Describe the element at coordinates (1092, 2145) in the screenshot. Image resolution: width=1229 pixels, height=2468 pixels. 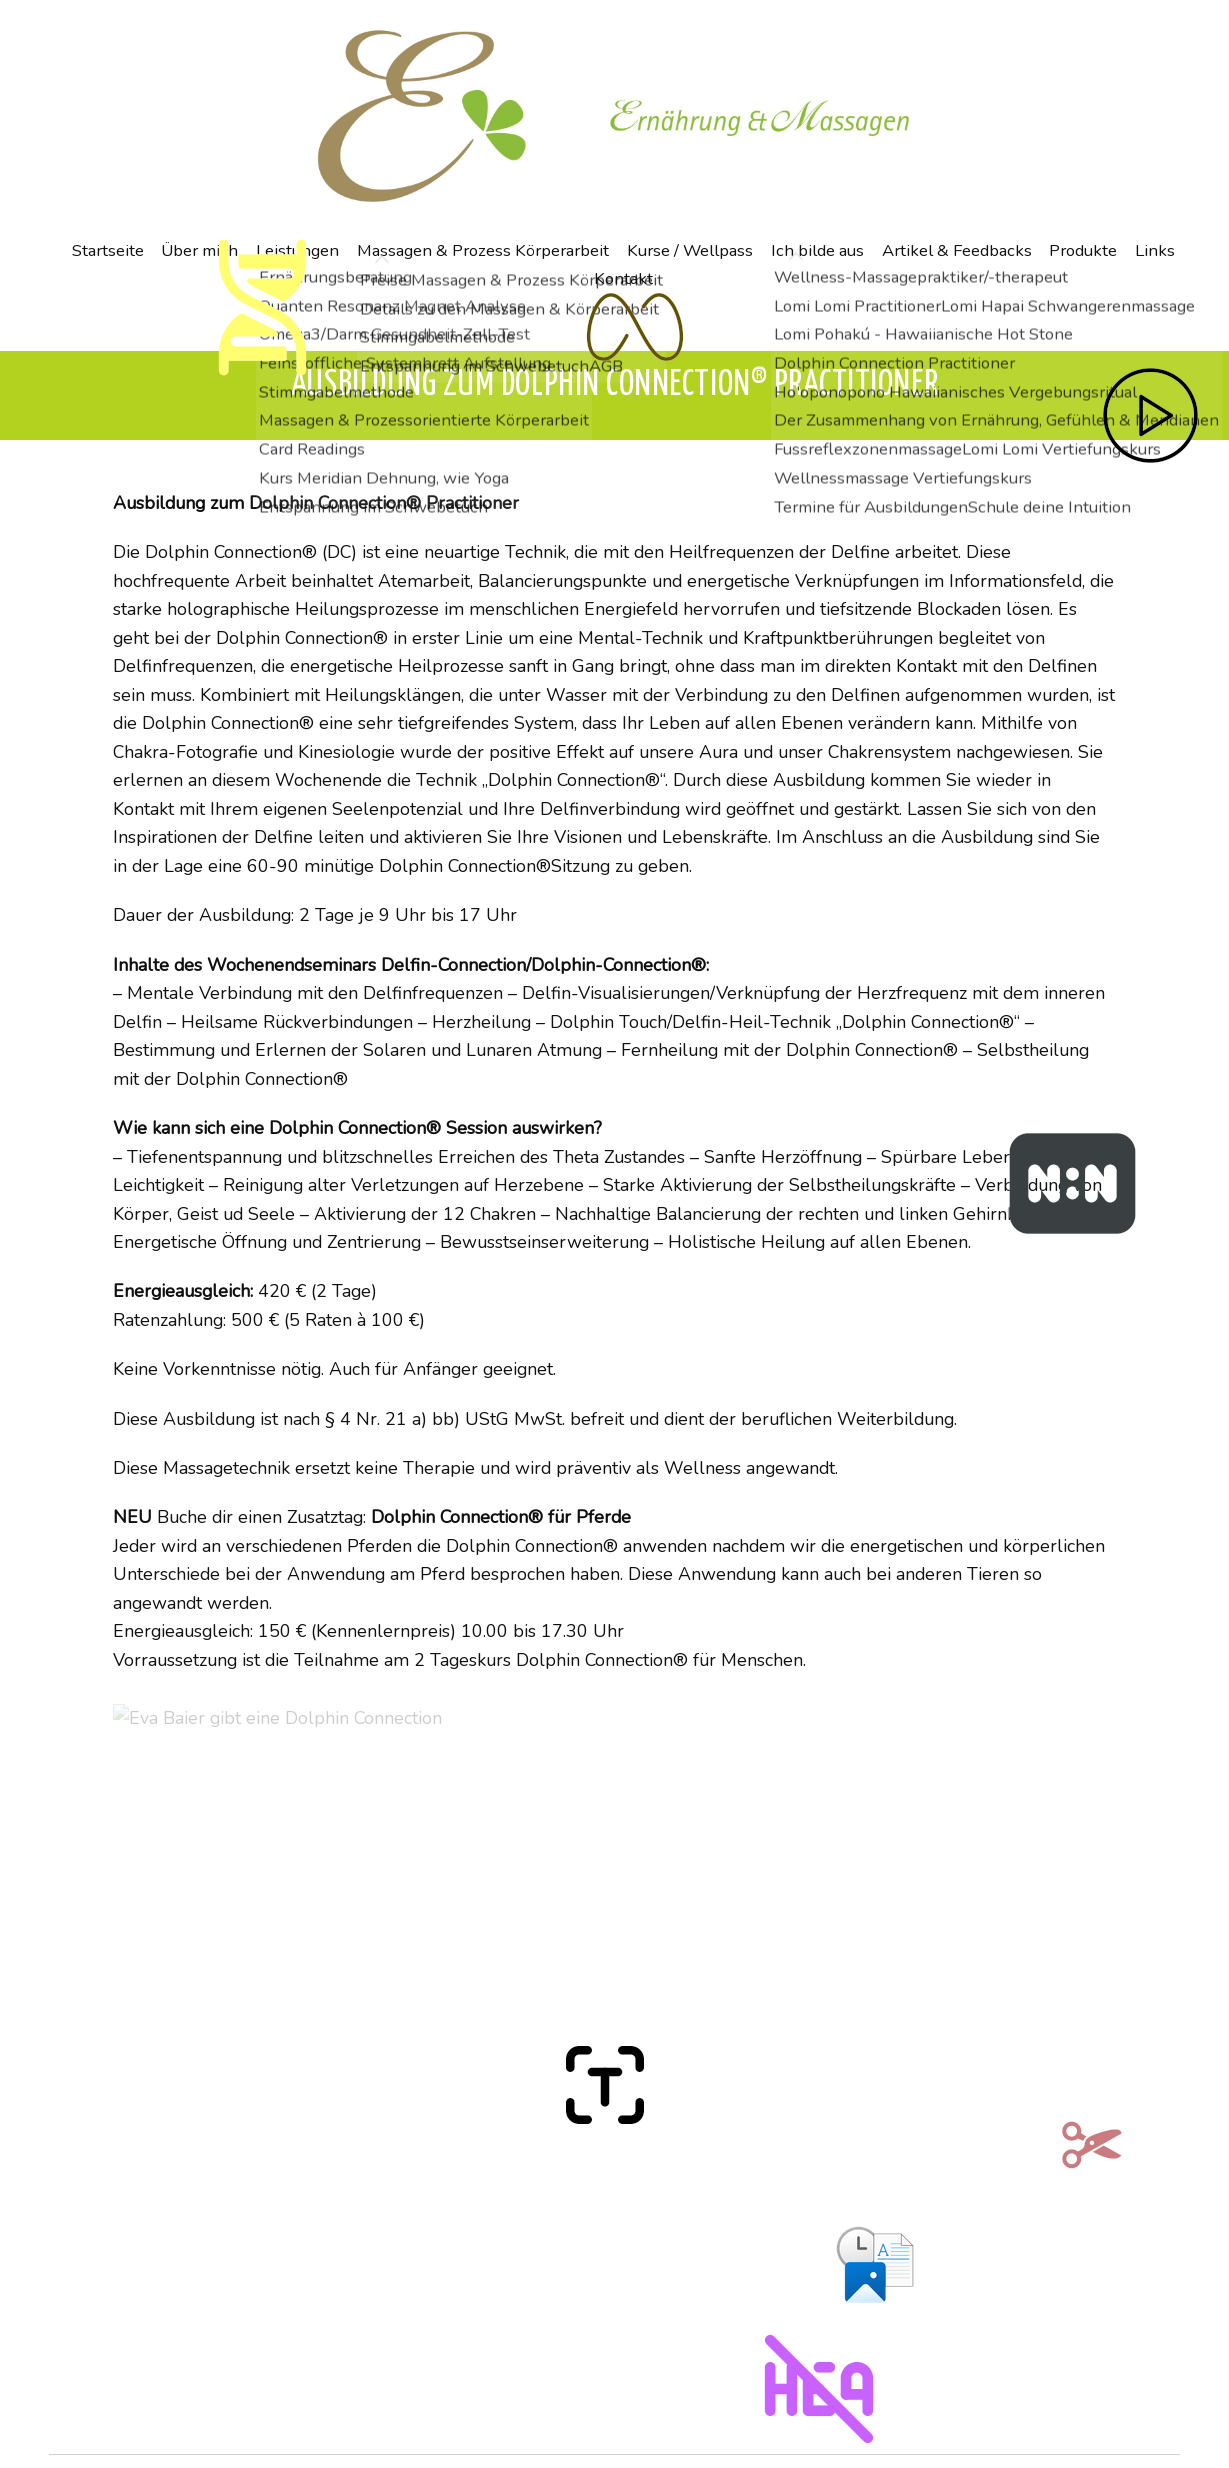
I see `cut selected text or content` at that location.